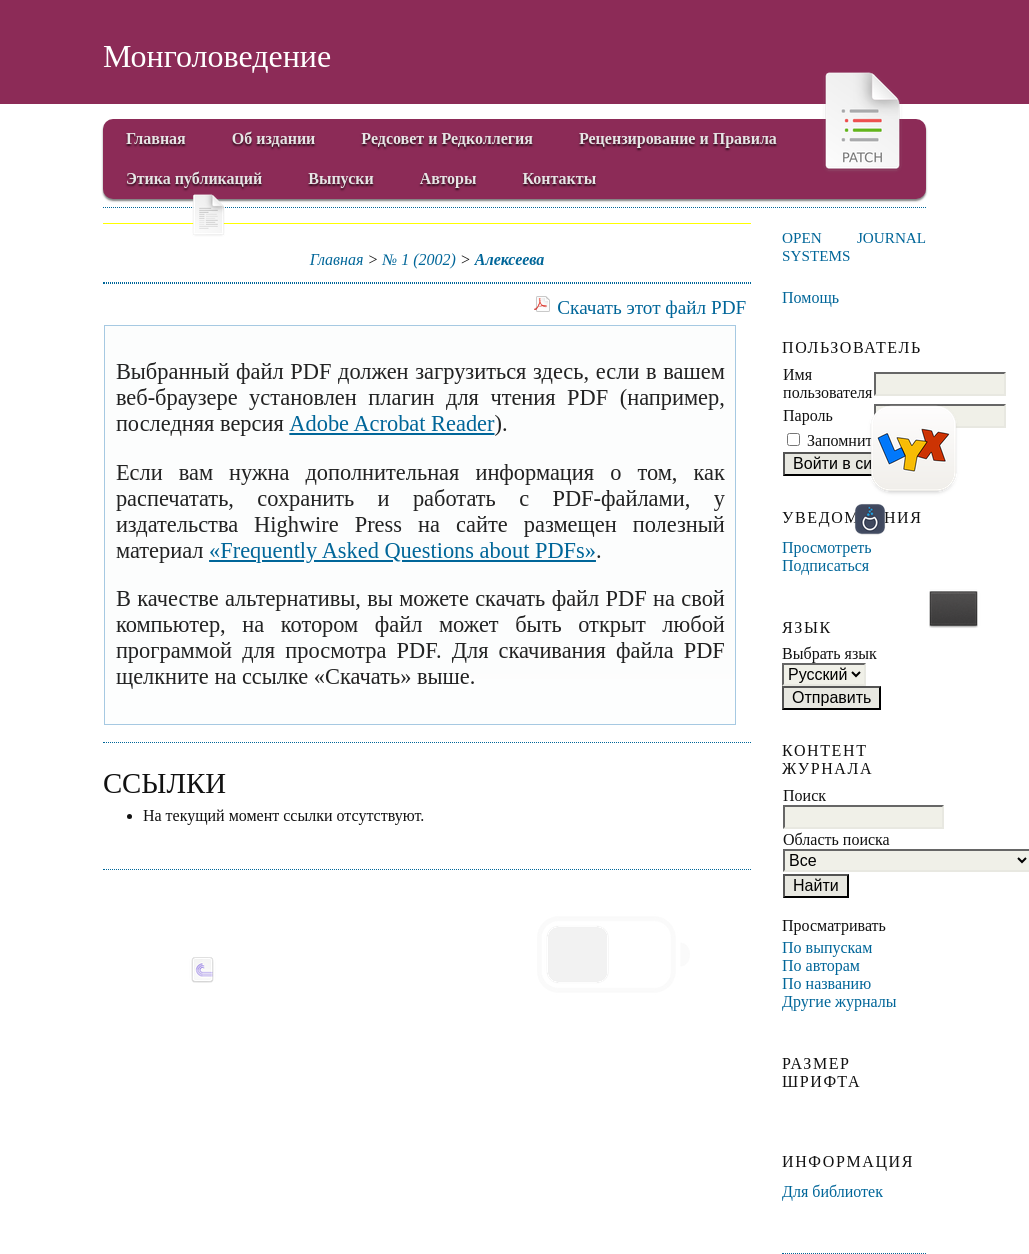  I want to click on trackpad or touchpad device icon, so click(953, 608).